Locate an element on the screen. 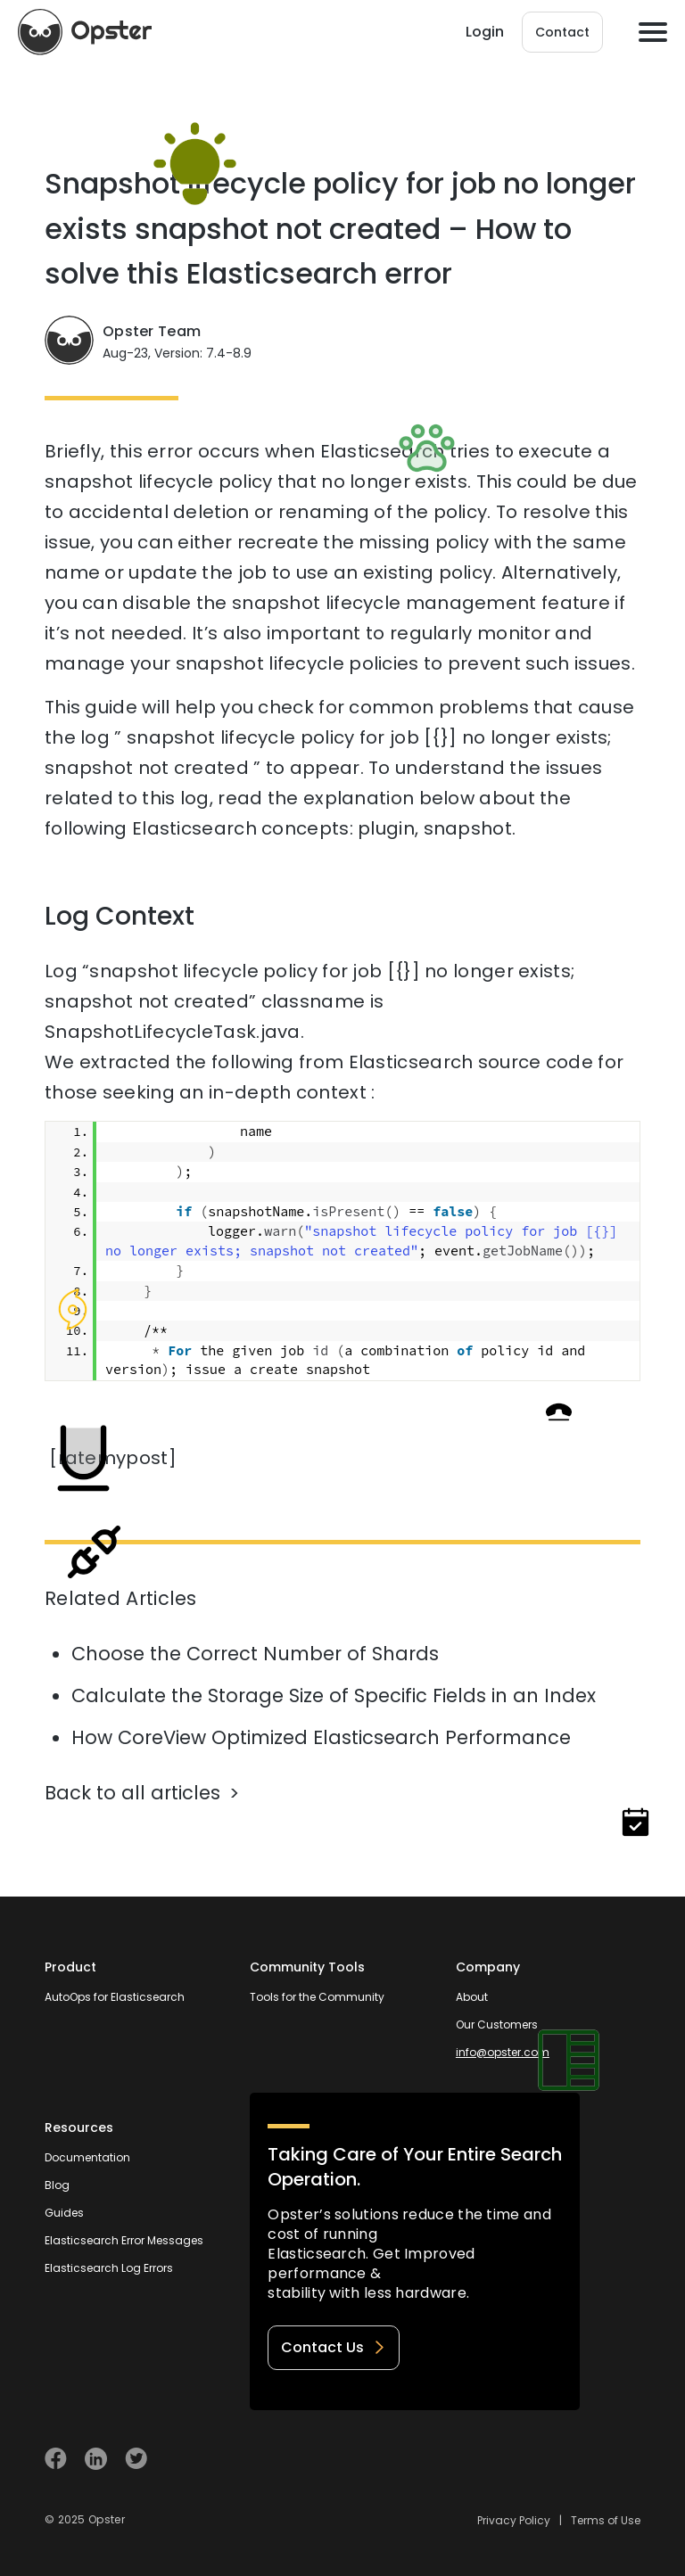 This screenshot has width=685, height=2576. indicates hurricane or tropical storm warning is located at coordinates (72, 1309).